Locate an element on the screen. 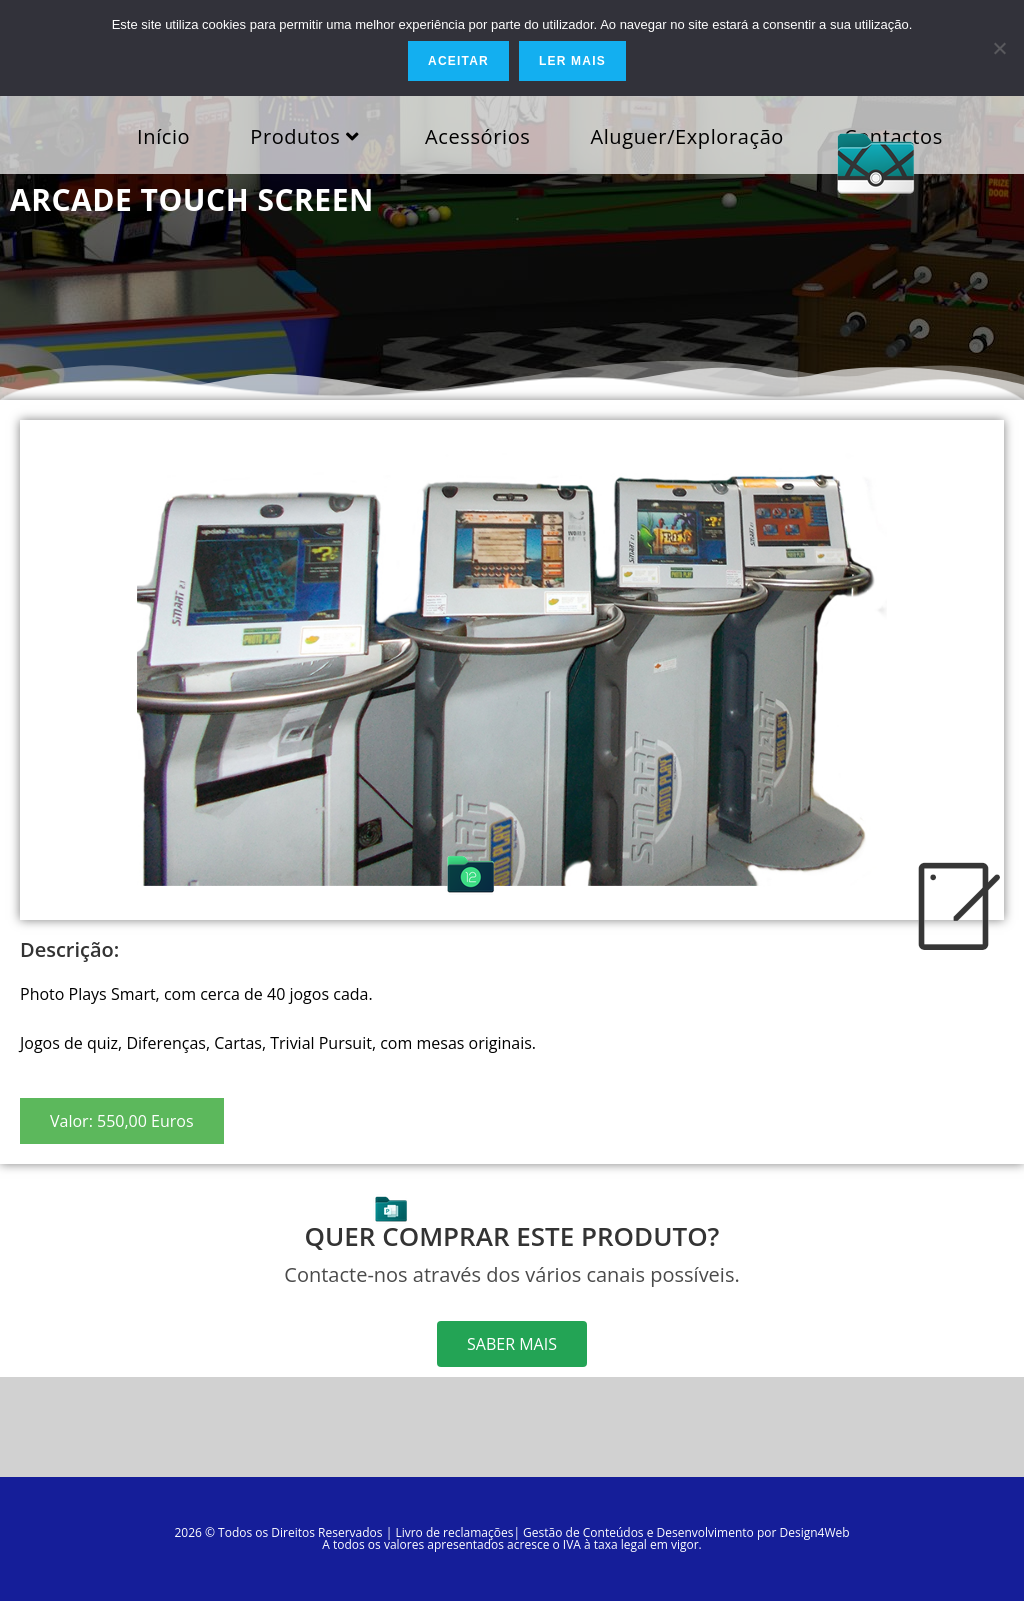 Image resolution: width=1024 pixels, height=1601 pixels. folder for pokémon net ball collection or related game assets is located at coordinates (875, 165).